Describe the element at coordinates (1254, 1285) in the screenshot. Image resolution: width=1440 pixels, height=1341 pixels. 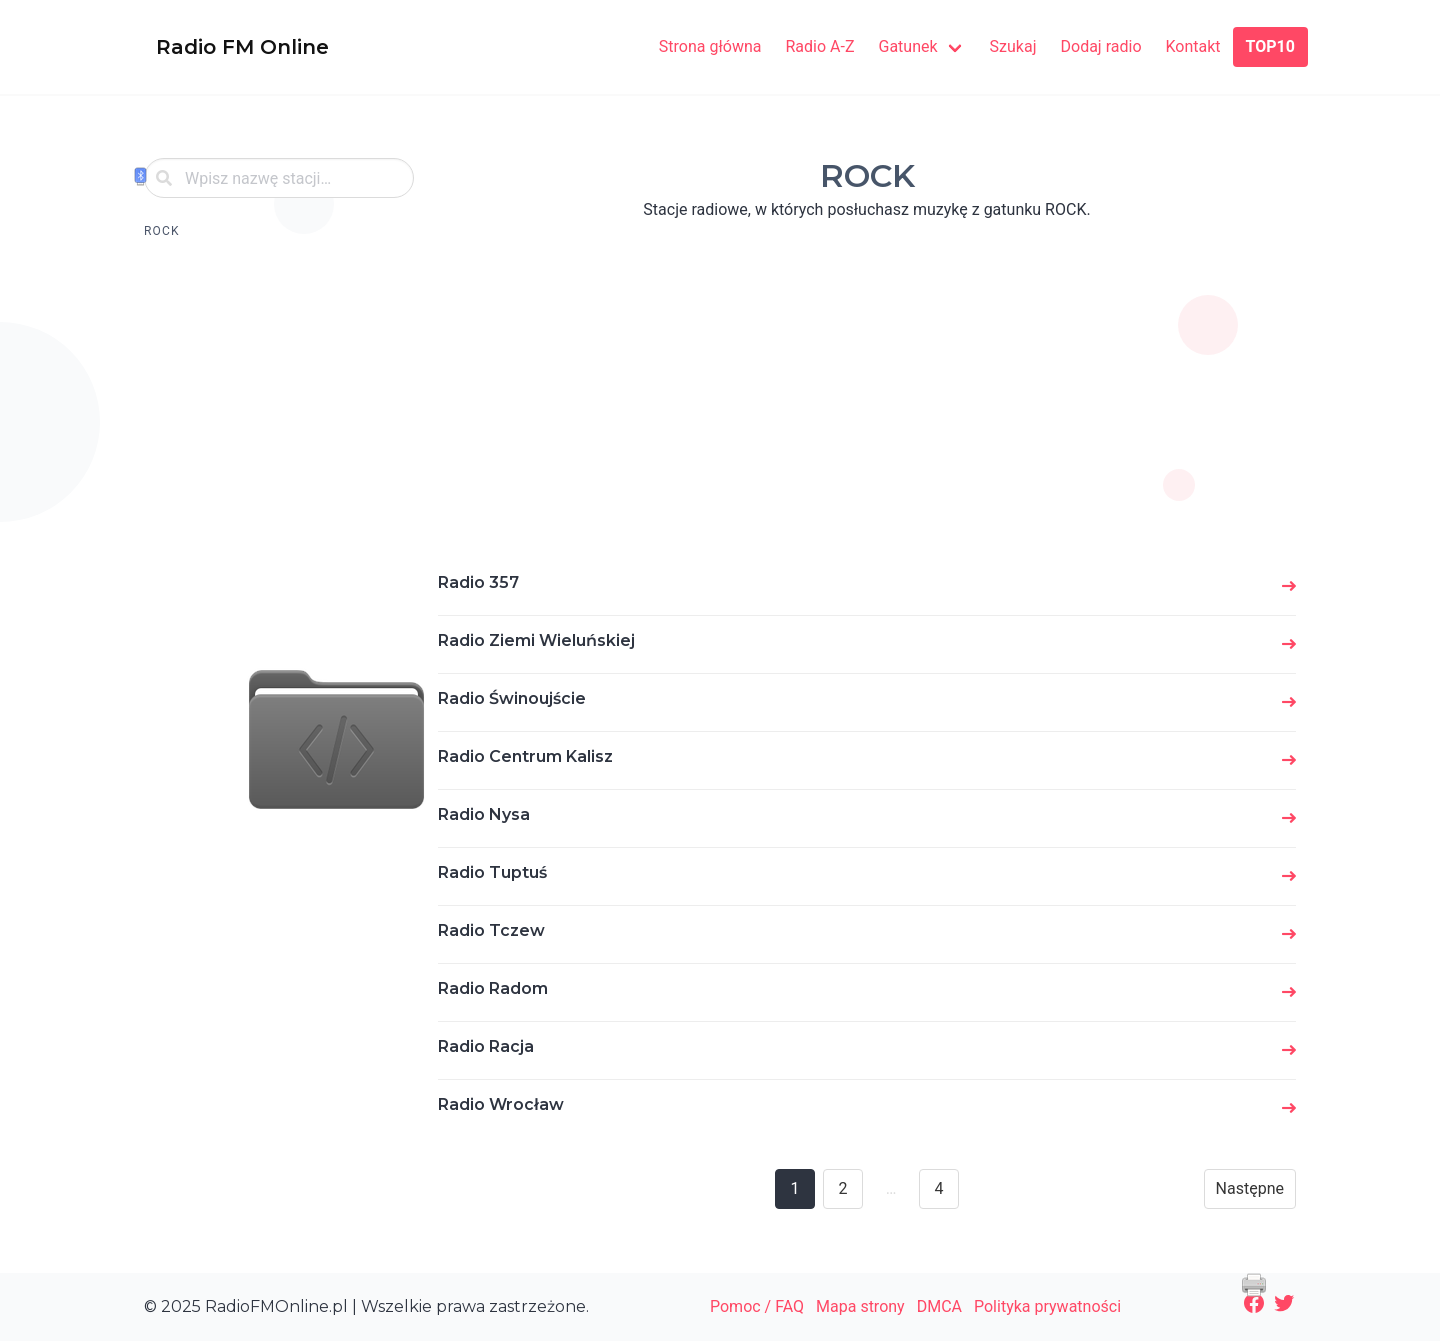
I see `print the current document` at that location.